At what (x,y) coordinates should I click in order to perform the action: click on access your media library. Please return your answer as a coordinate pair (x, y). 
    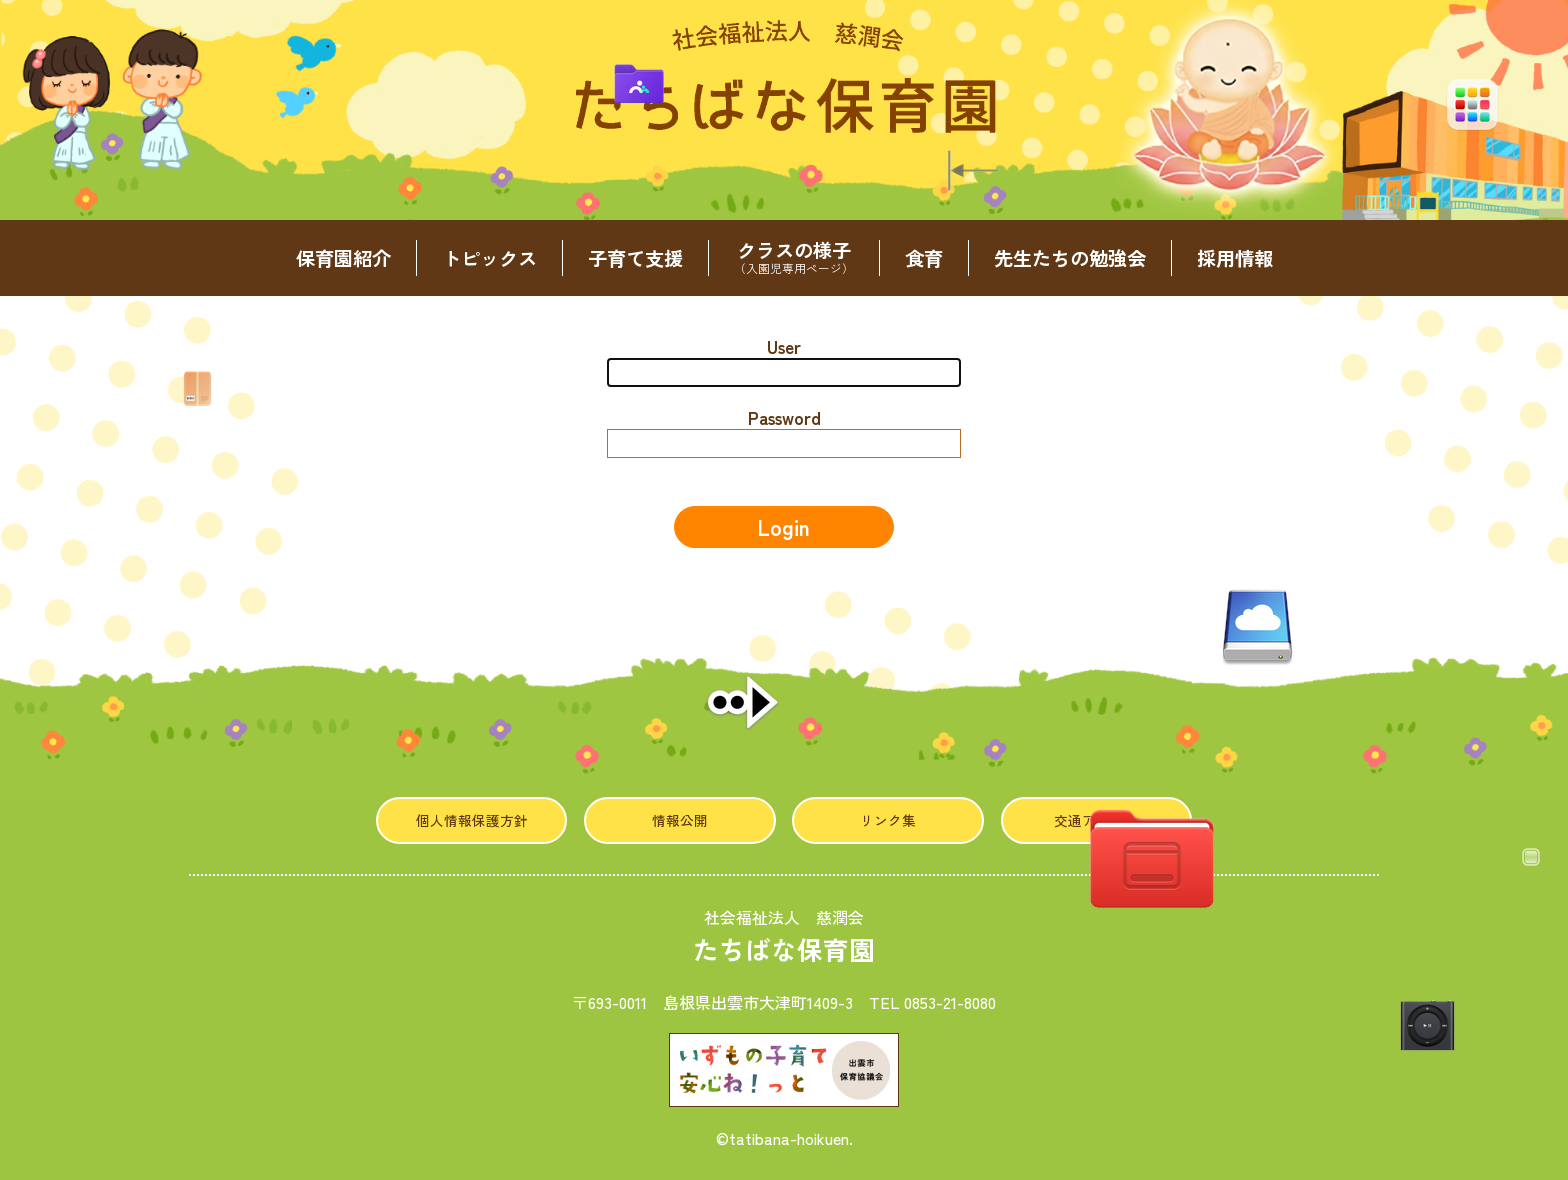
    Looking at the image, I should click on (1531, 857).